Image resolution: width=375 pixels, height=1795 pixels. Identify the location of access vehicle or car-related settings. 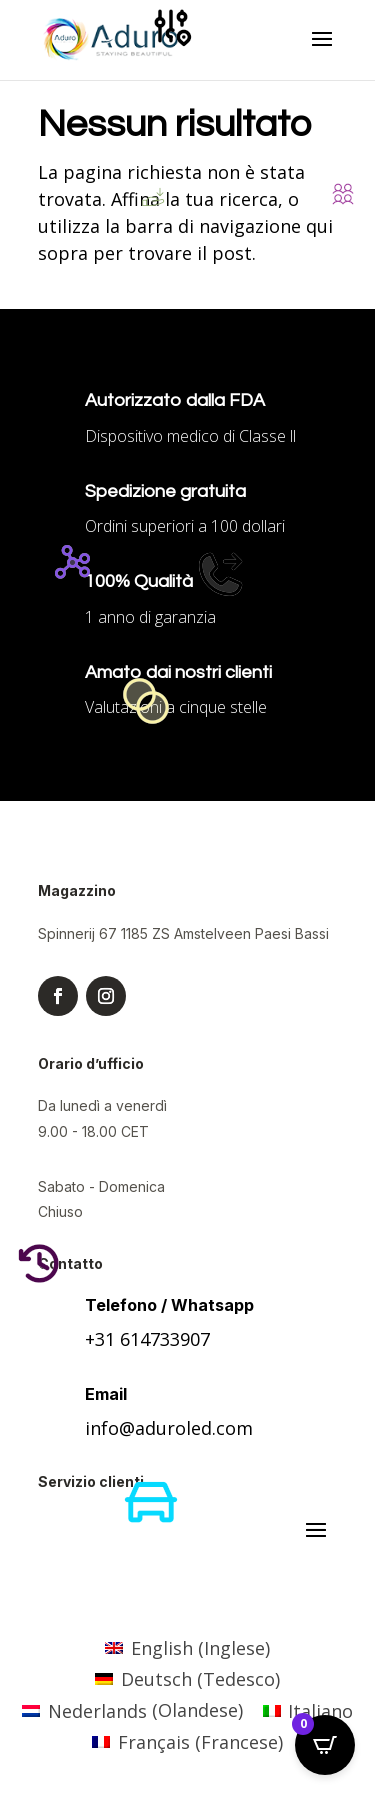
(151, 1503).